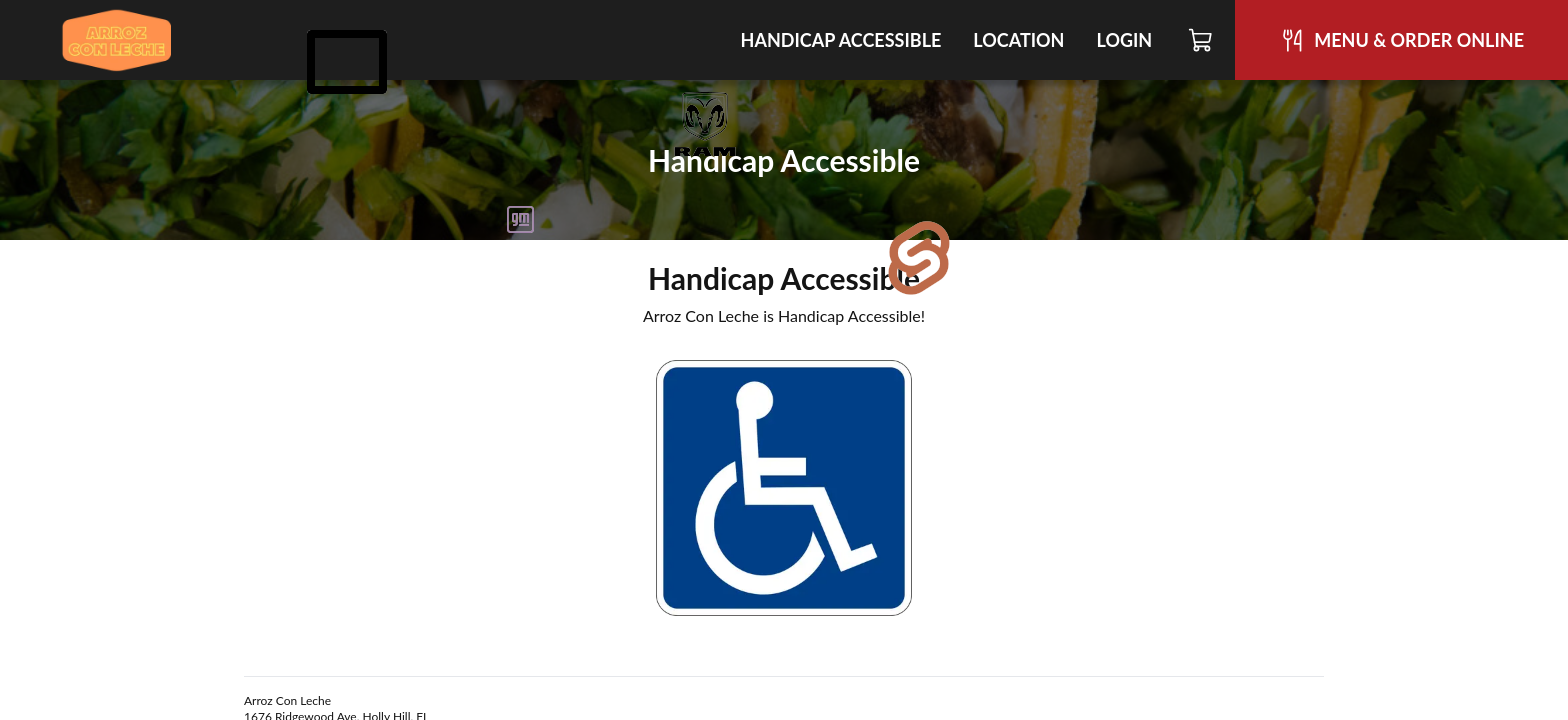  What do you see at coordinates (705, 124) in the screenshot?
I see `RAM trucks brand logo` at bounding box center [705, 124].